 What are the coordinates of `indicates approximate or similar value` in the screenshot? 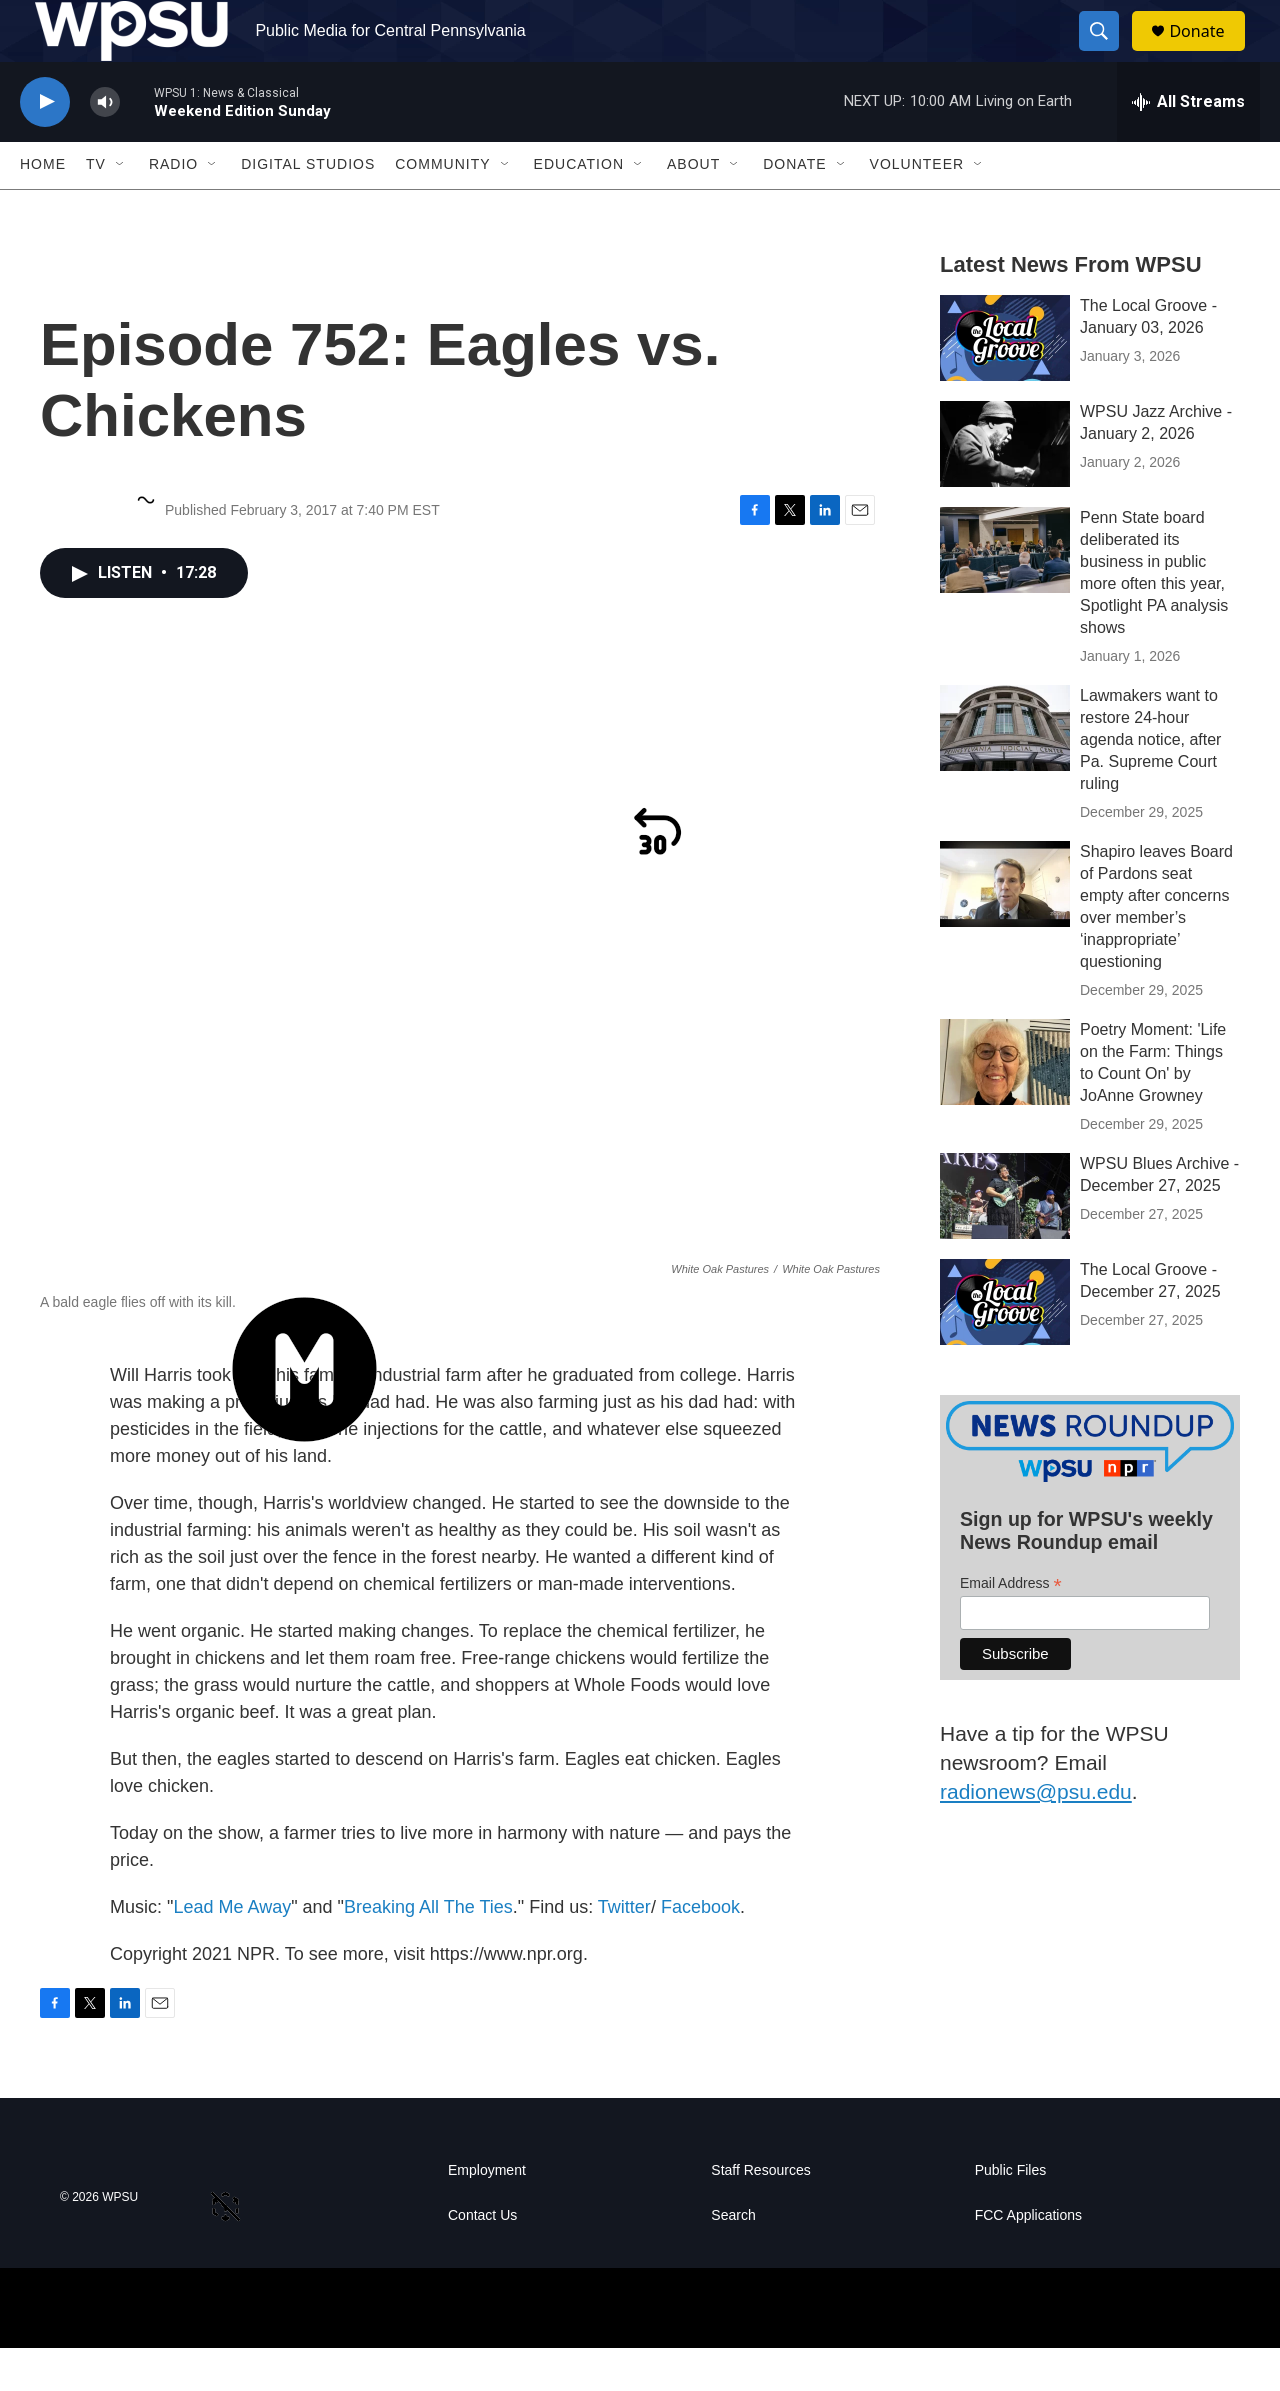 It's located at (146, 500).